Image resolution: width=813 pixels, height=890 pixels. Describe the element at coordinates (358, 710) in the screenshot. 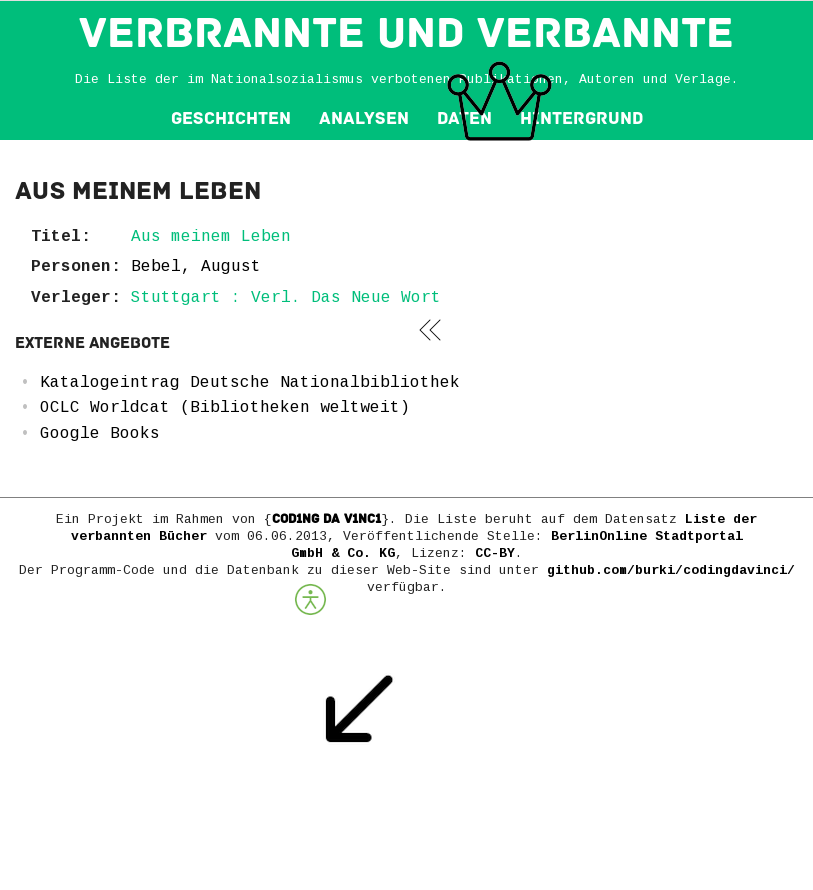

I see `navigate or move southwest on a map` at that location.